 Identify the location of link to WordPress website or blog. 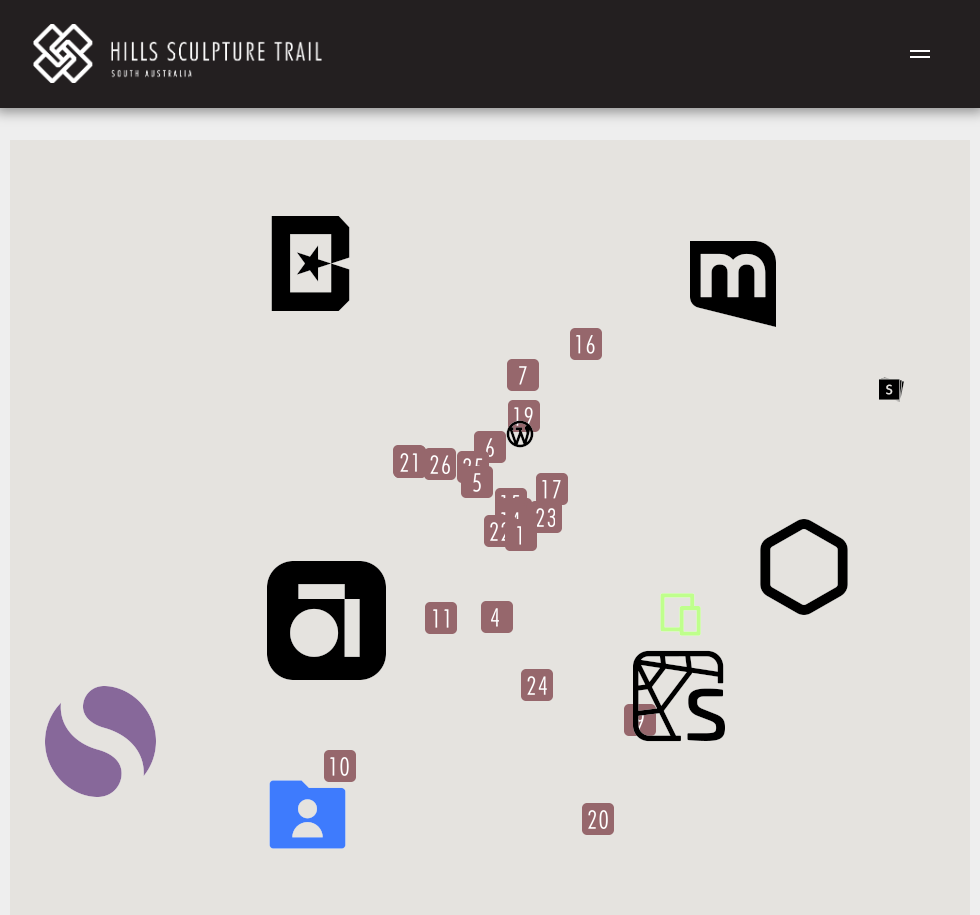
(520, 434).